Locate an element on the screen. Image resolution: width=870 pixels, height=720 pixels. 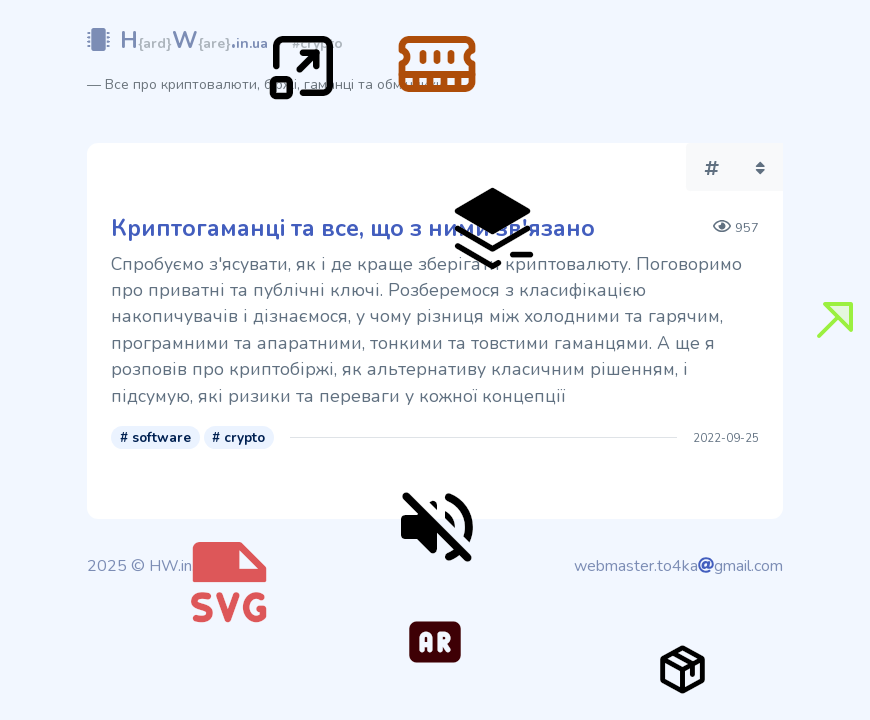
access storage or memory settings is located at coordinates (437, 64).